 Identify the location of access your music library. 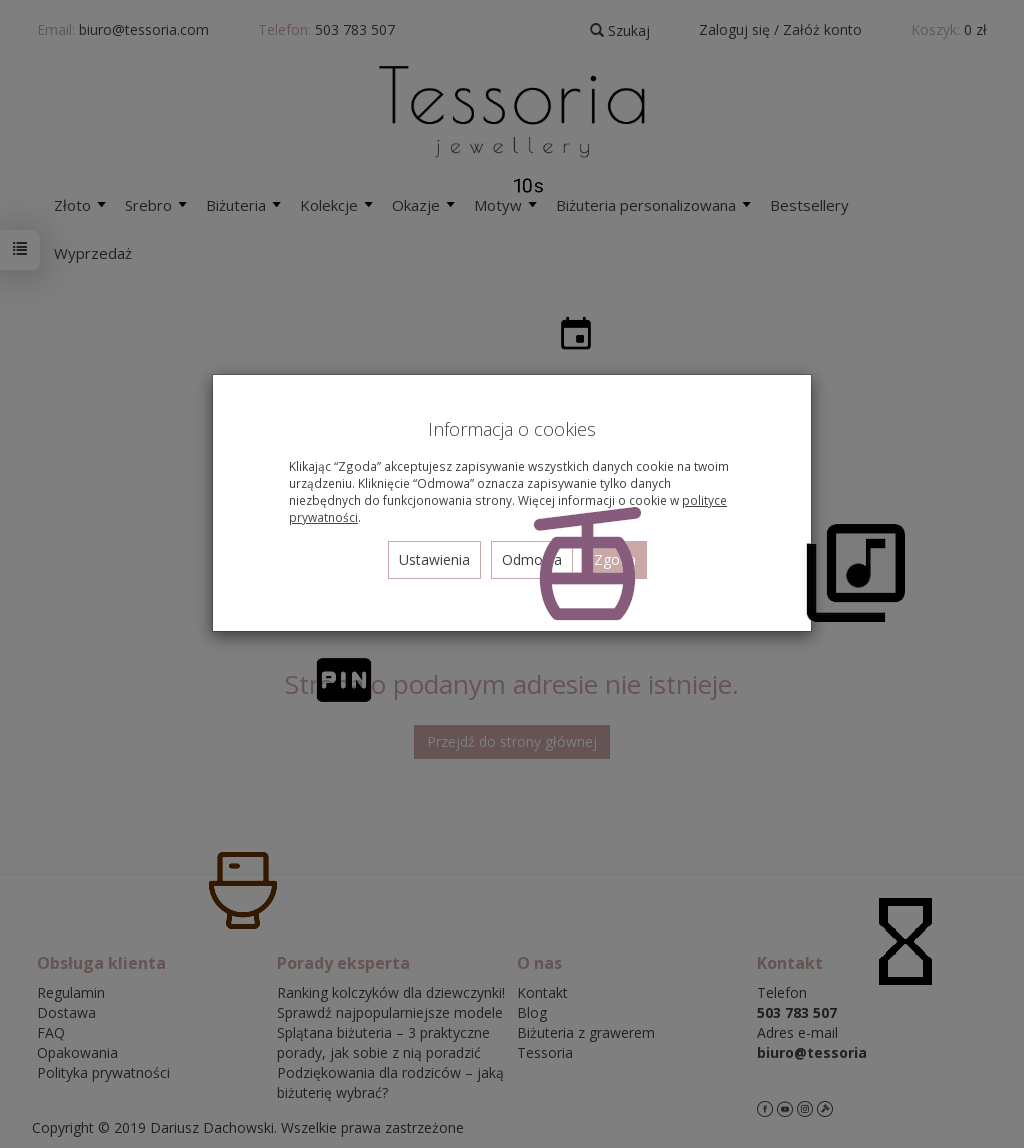
(856, 573).